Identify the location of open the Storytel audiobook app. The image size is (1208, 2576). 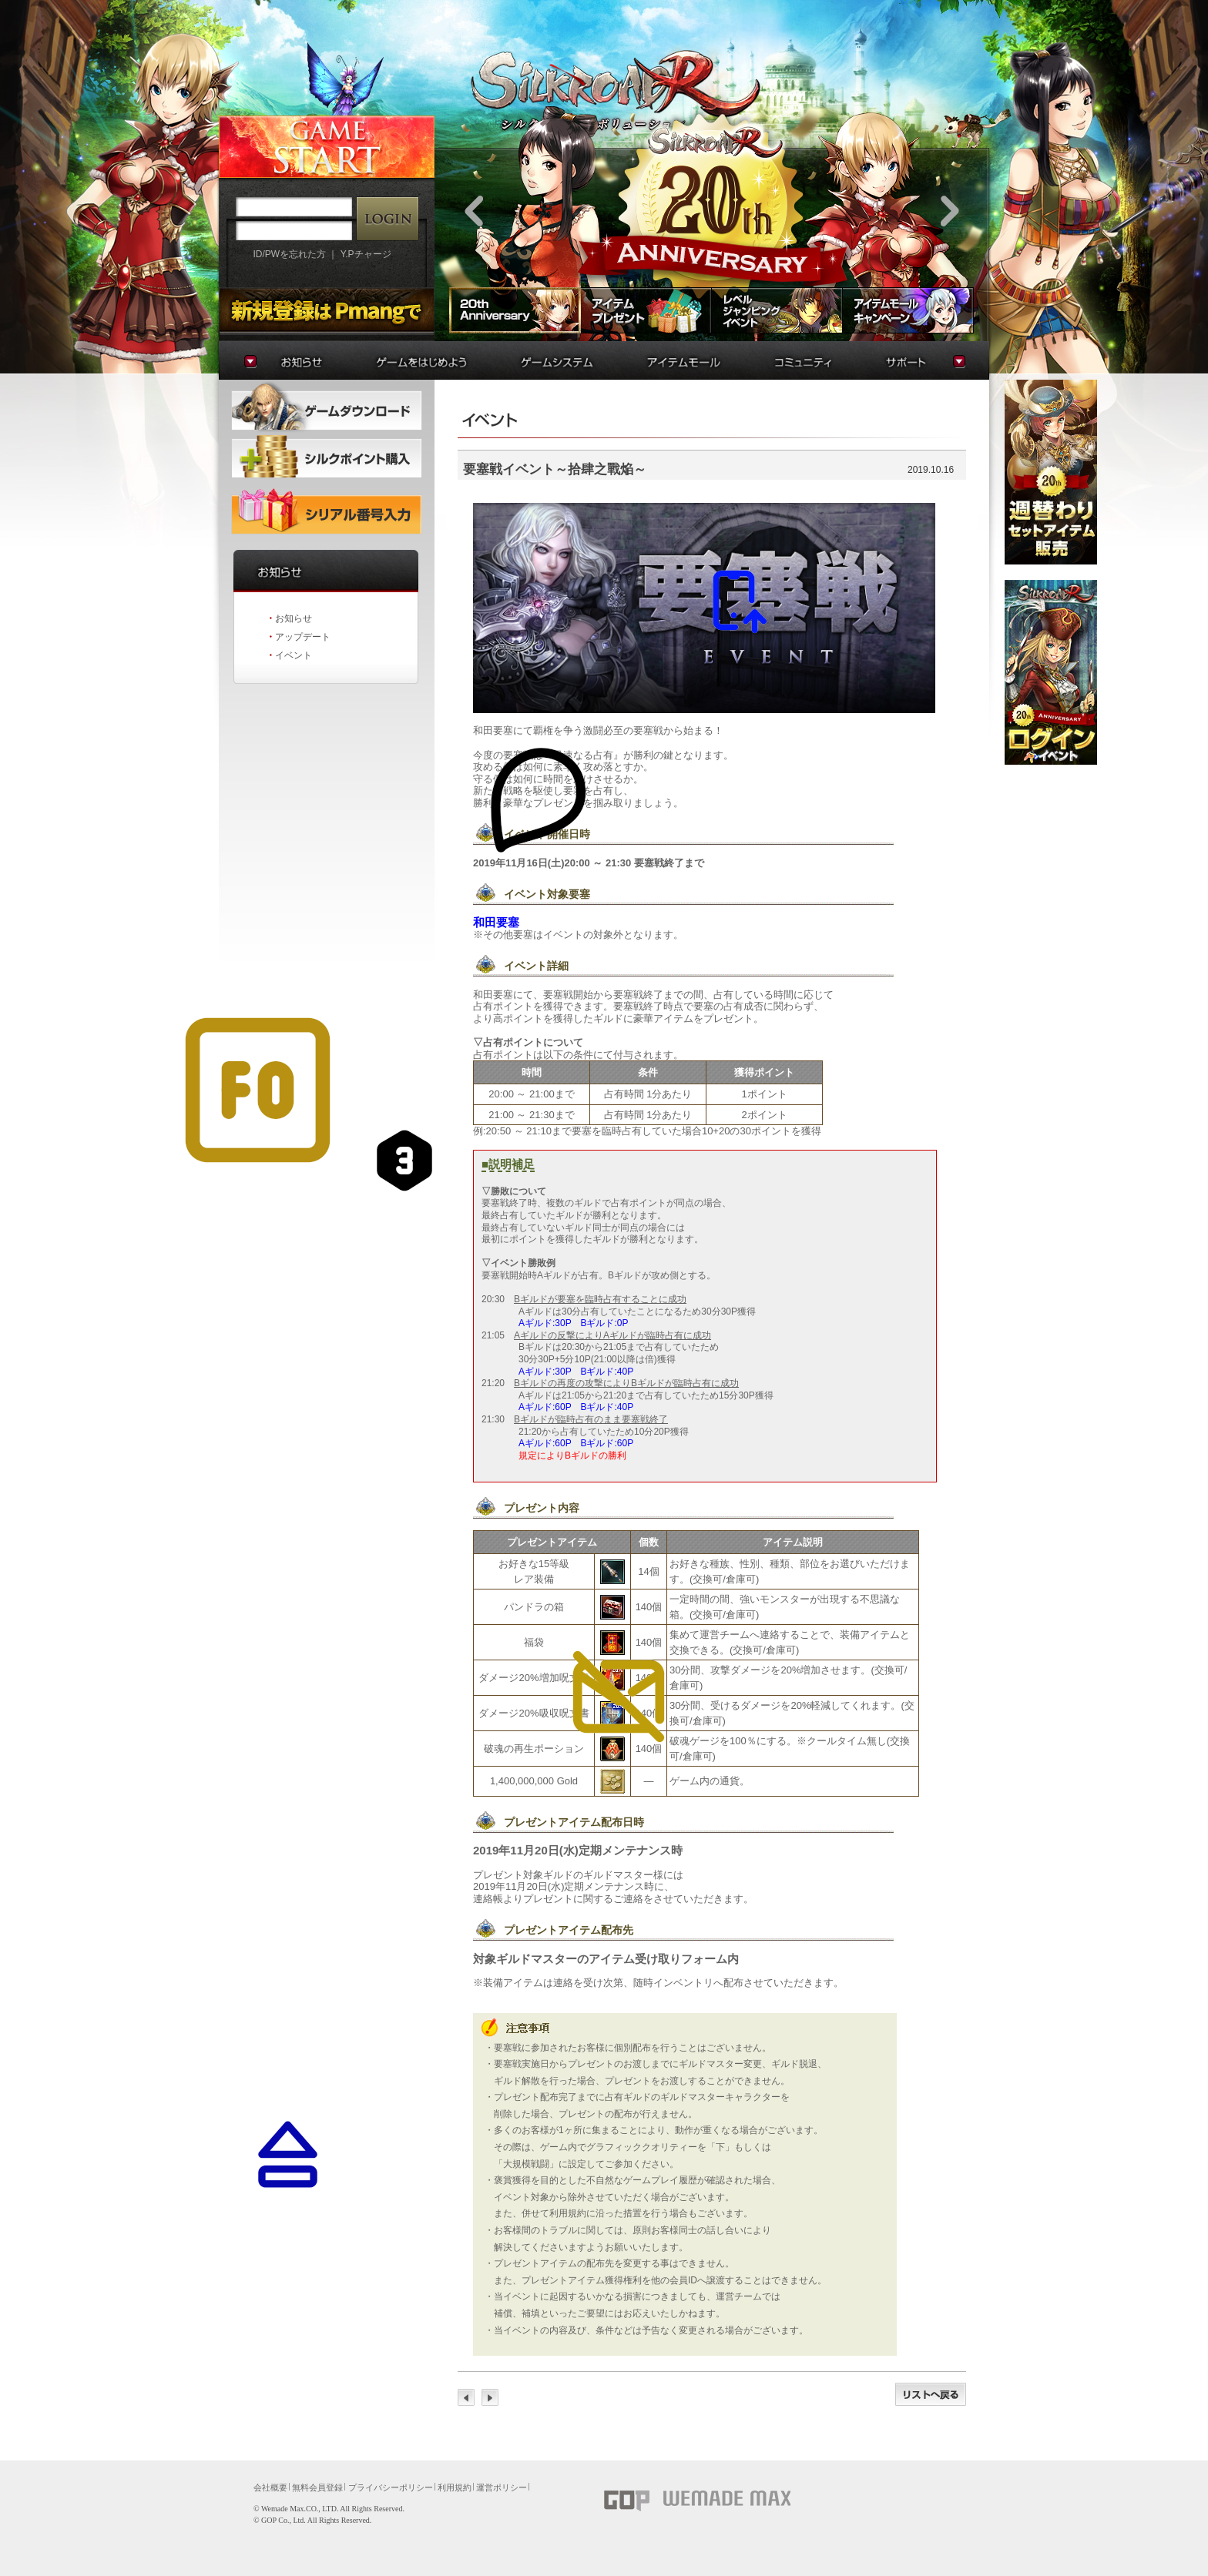
(539, 800).